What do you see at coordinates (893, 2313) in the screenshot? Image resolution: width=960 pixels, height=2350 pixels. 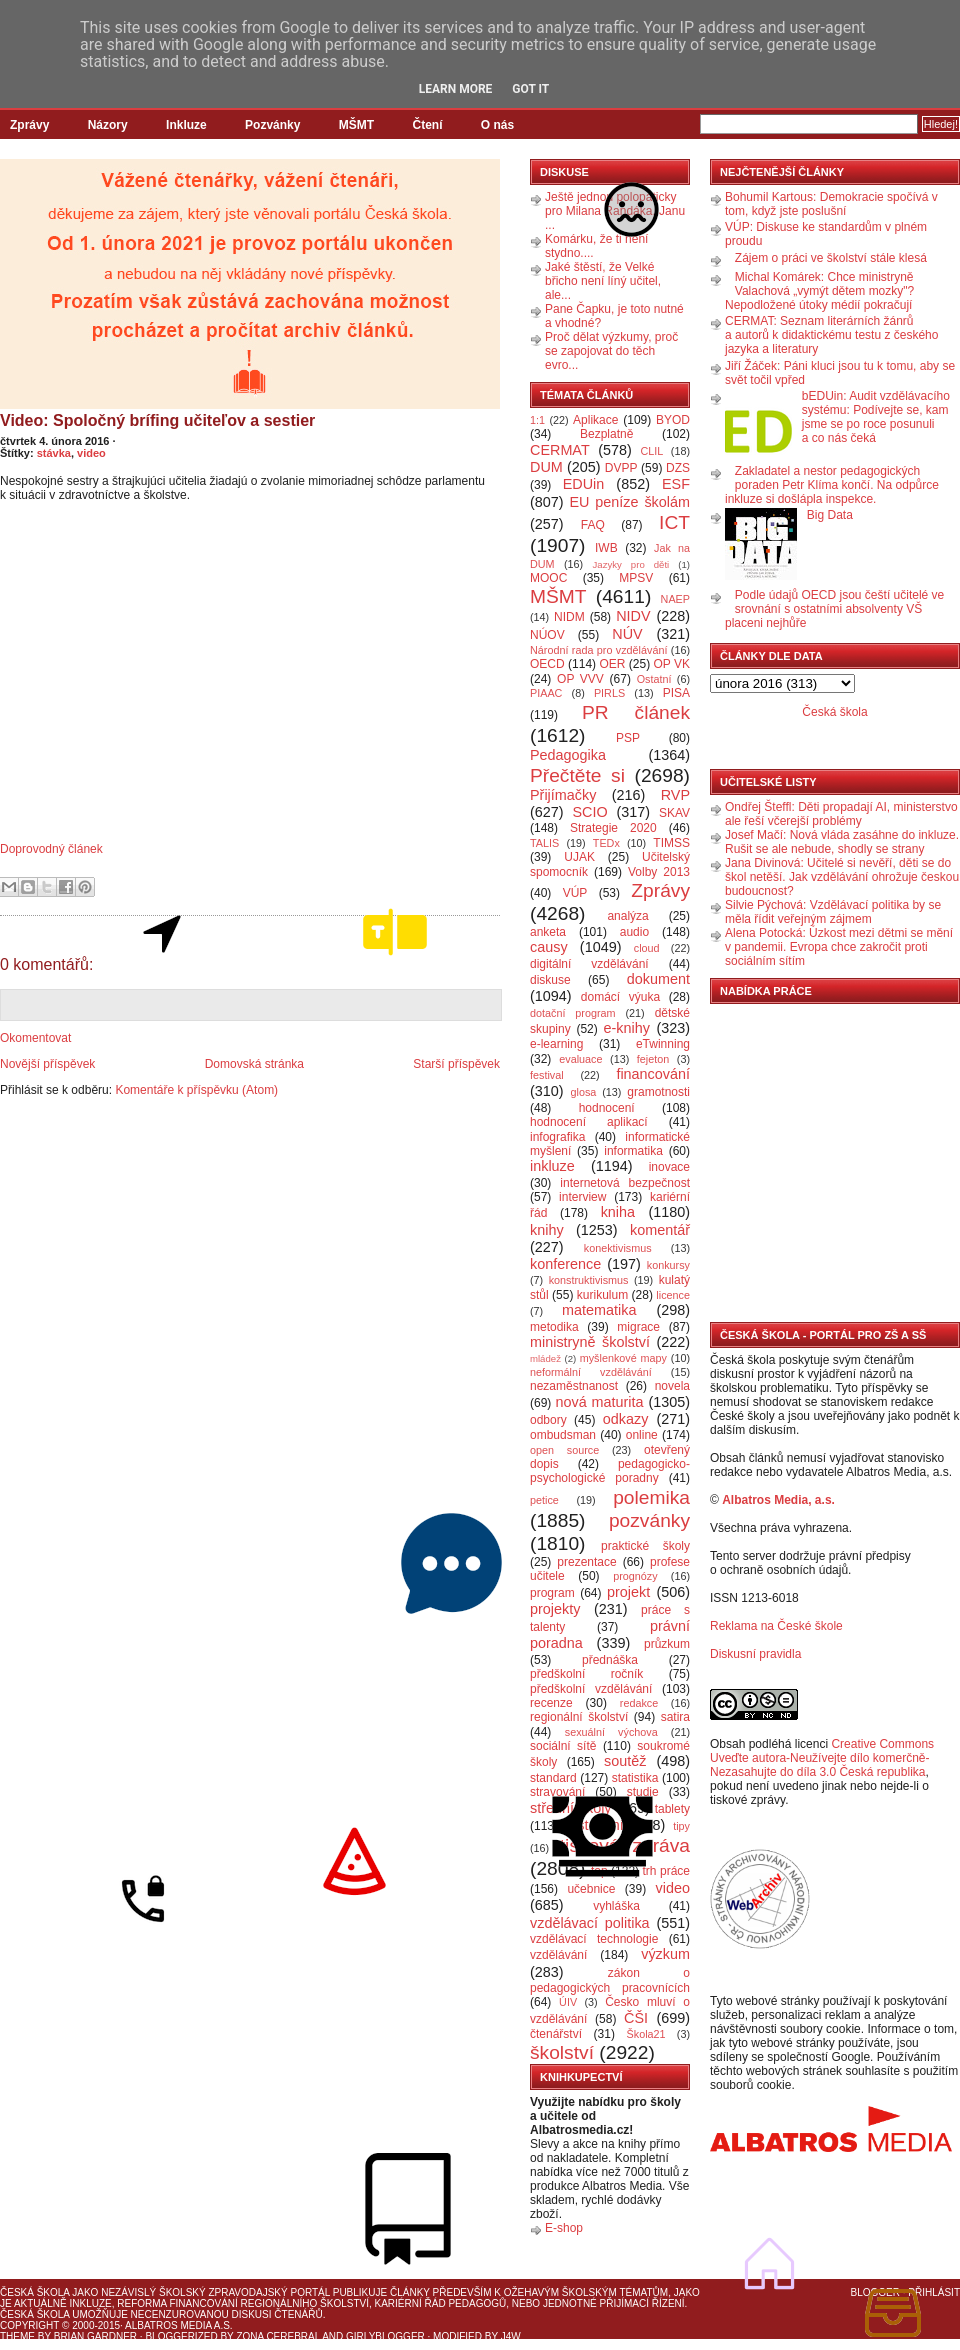 I see `view inbox or received files` at bounding box center [893, 2313].